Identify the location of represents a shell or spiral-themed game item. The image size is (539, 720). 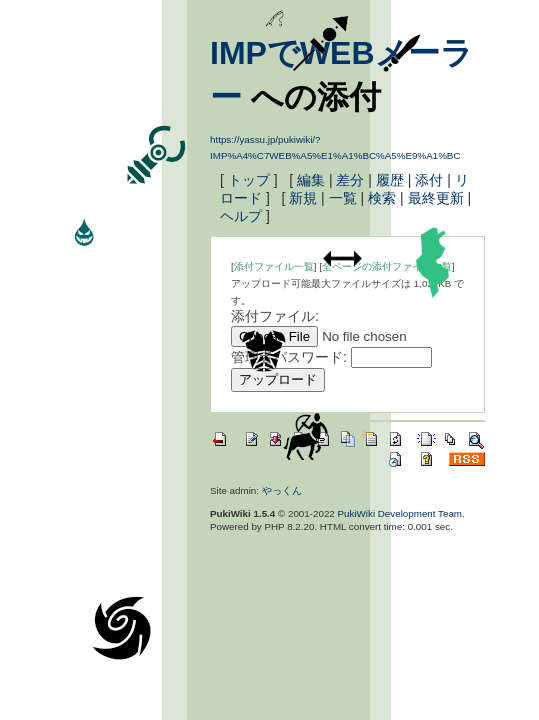
(122, 628).